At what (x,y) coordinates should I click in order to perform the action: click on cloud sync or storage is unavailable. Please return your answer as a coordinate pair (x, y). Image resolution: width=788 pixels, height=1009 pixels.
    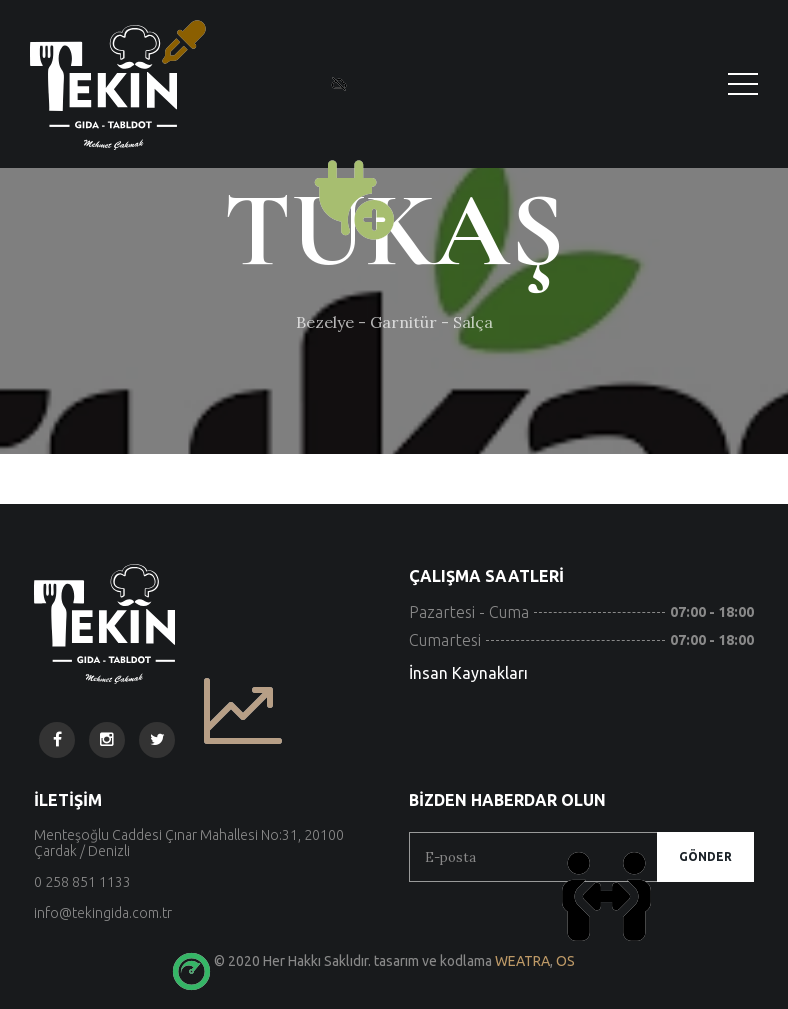
    Looking at the image, I should click on (339, 84).